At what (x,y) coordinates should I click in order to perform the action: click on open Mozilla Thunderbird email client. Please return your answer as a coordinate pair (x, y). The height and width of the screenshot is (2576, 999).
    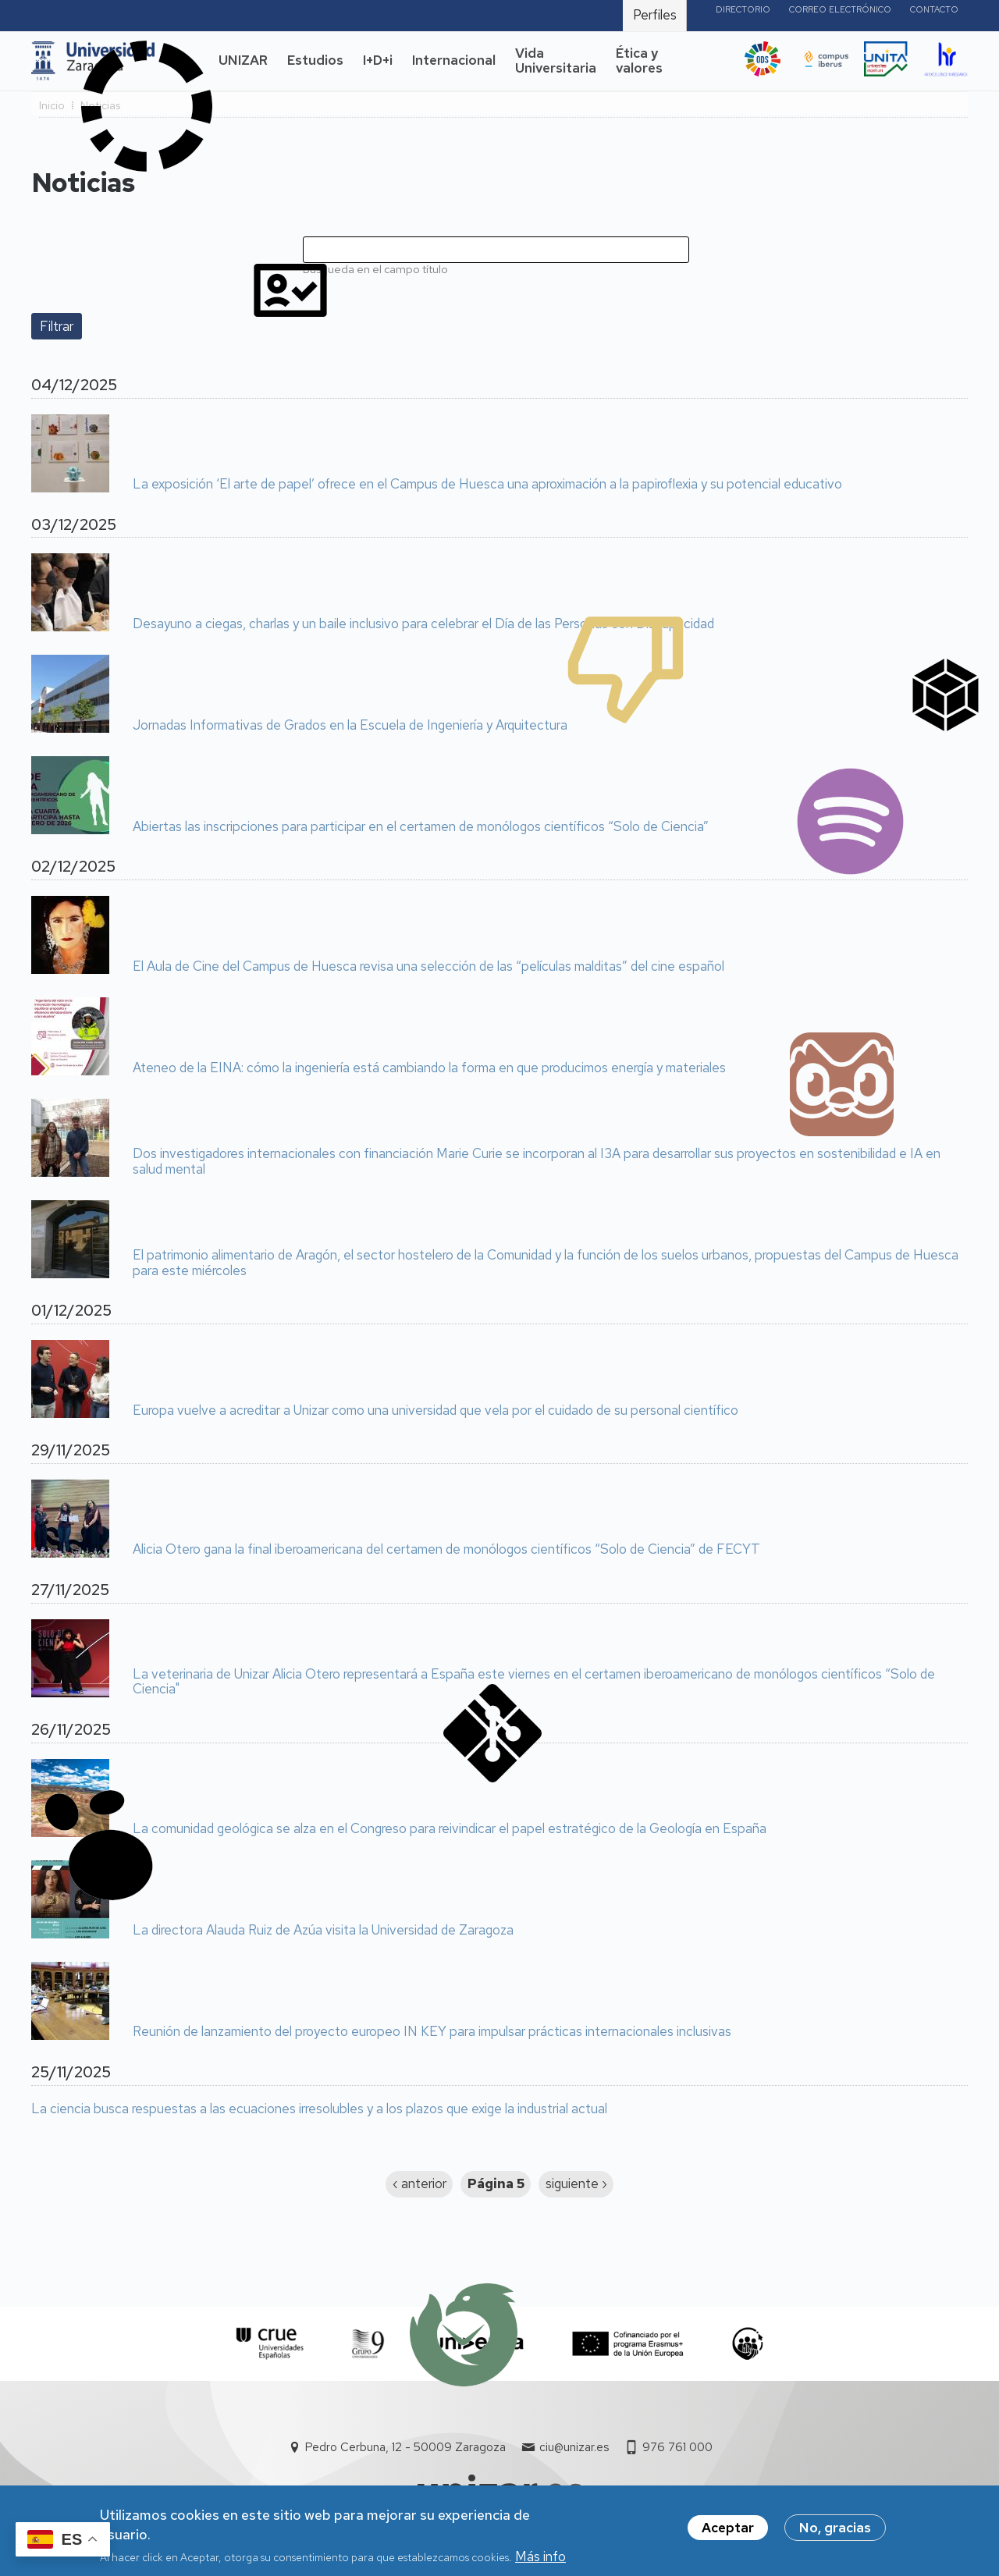
    Looking at the image, I should click on (464, 2335).